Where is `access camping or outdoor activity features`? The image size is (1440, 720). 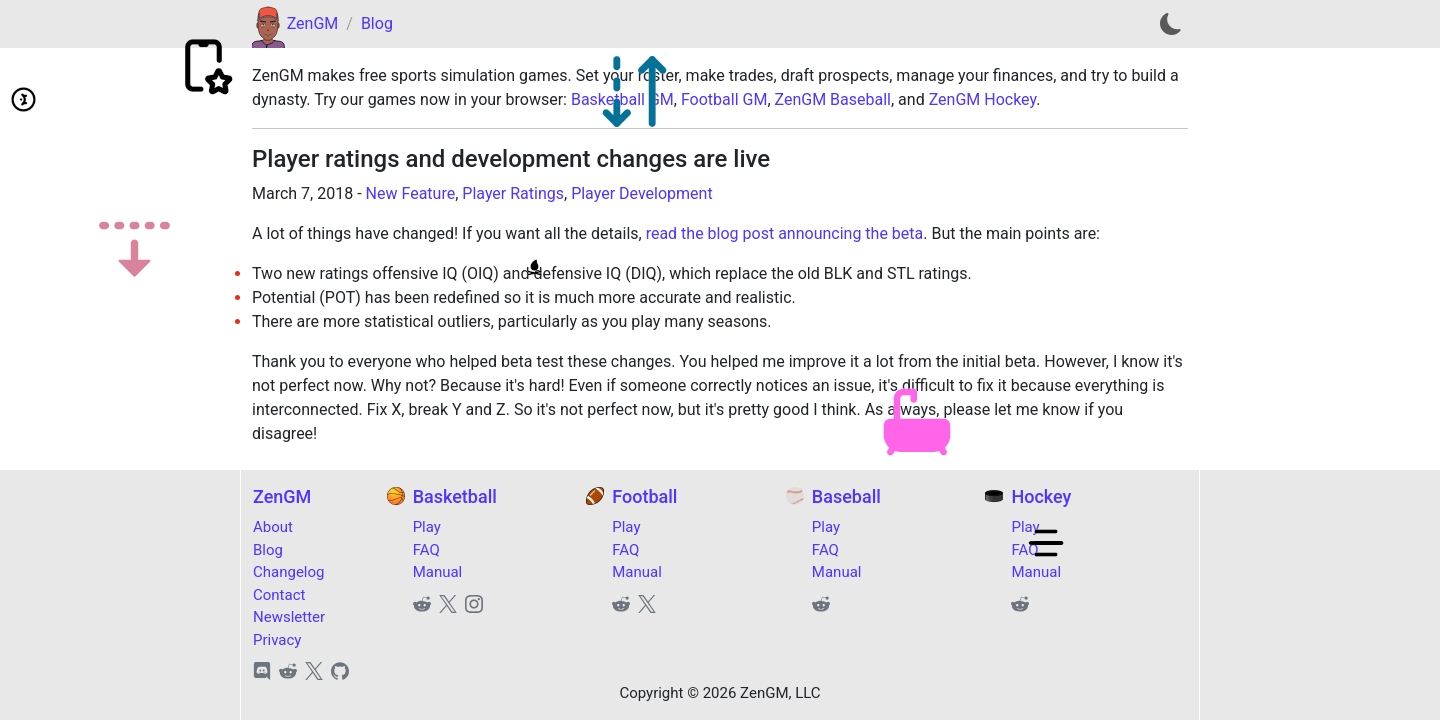 access camping or outdoor activity features is located at coordinates (534, 267).